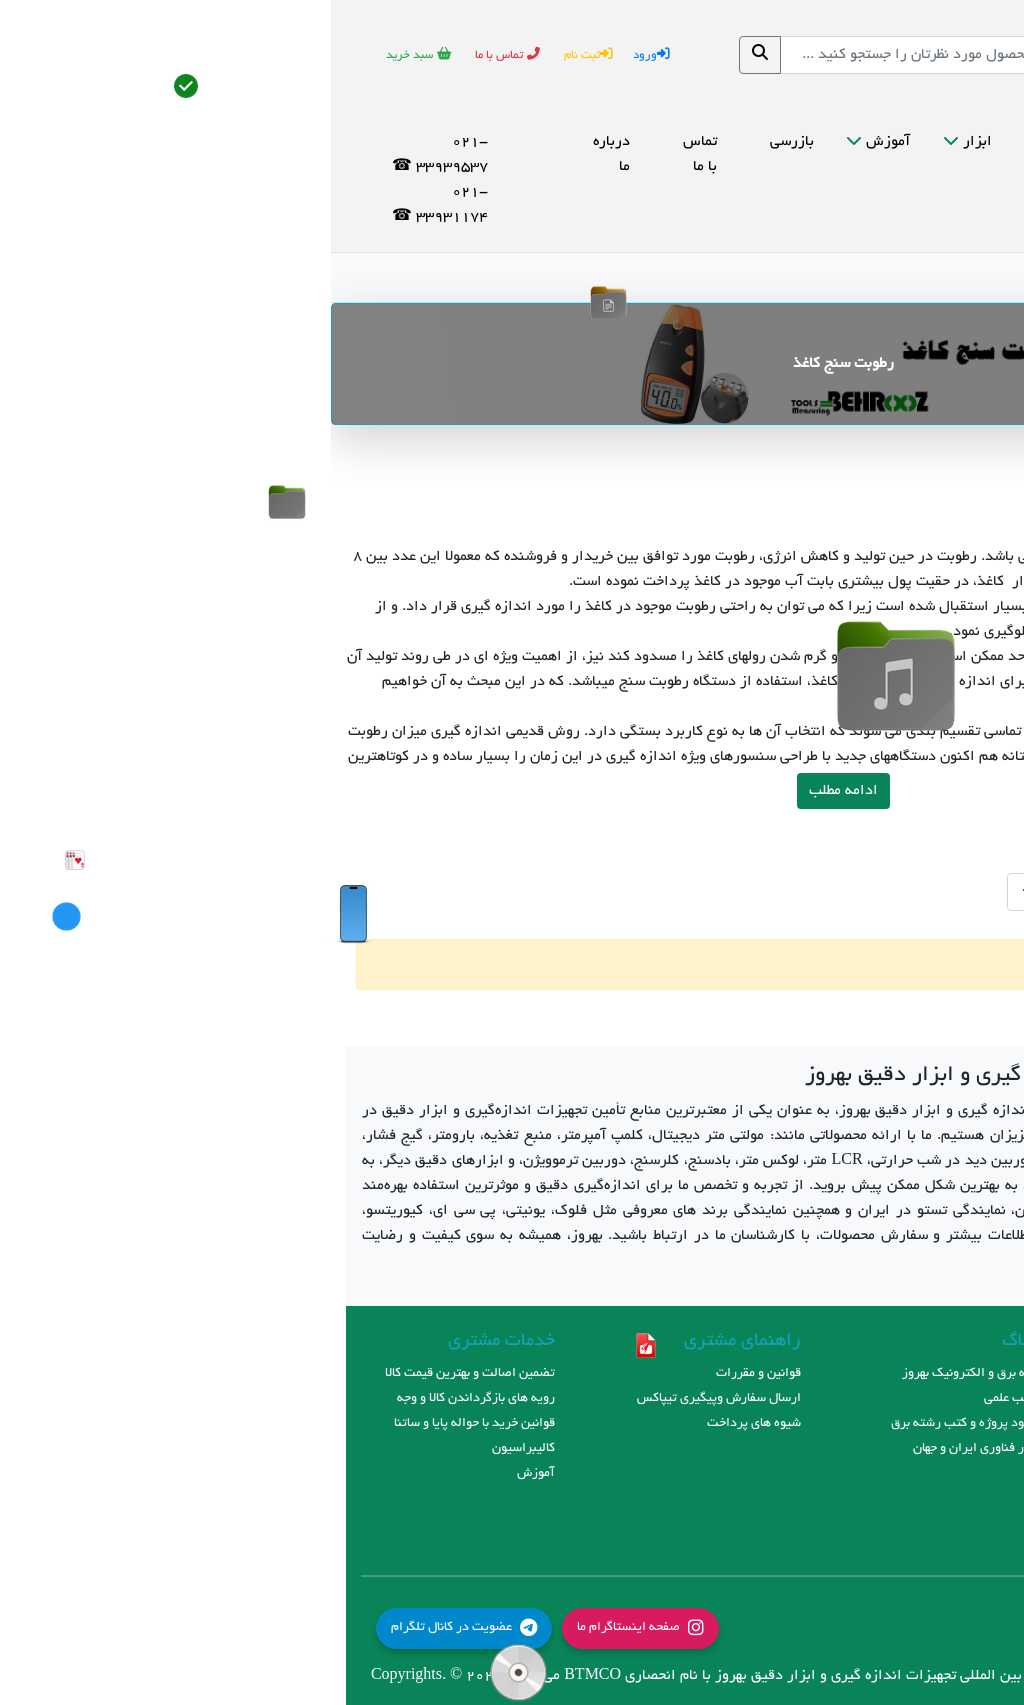 This screenshot has height=1705, width=1024. Describe the element at coordinates (75, 860) in the screenshot. I see `launch solitaire card game` at that location.